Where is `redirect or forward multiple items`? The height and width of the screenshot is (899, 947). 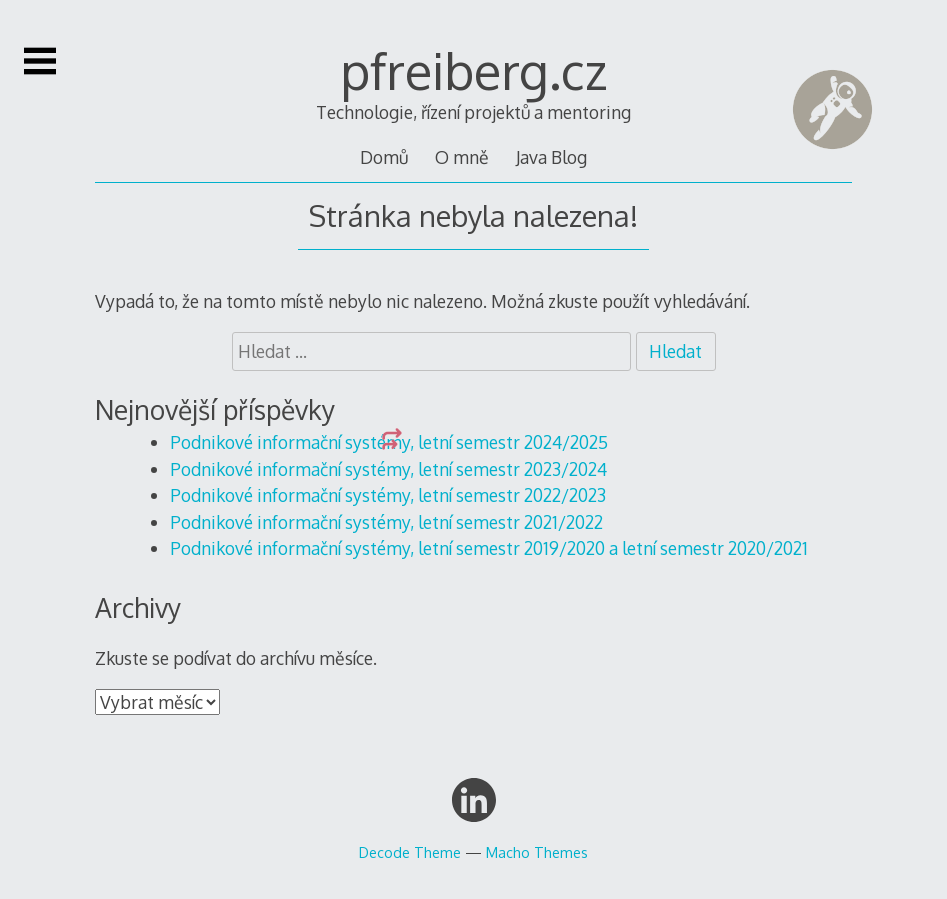
redirect or forward multiple items is located at coordinates (392, 440).